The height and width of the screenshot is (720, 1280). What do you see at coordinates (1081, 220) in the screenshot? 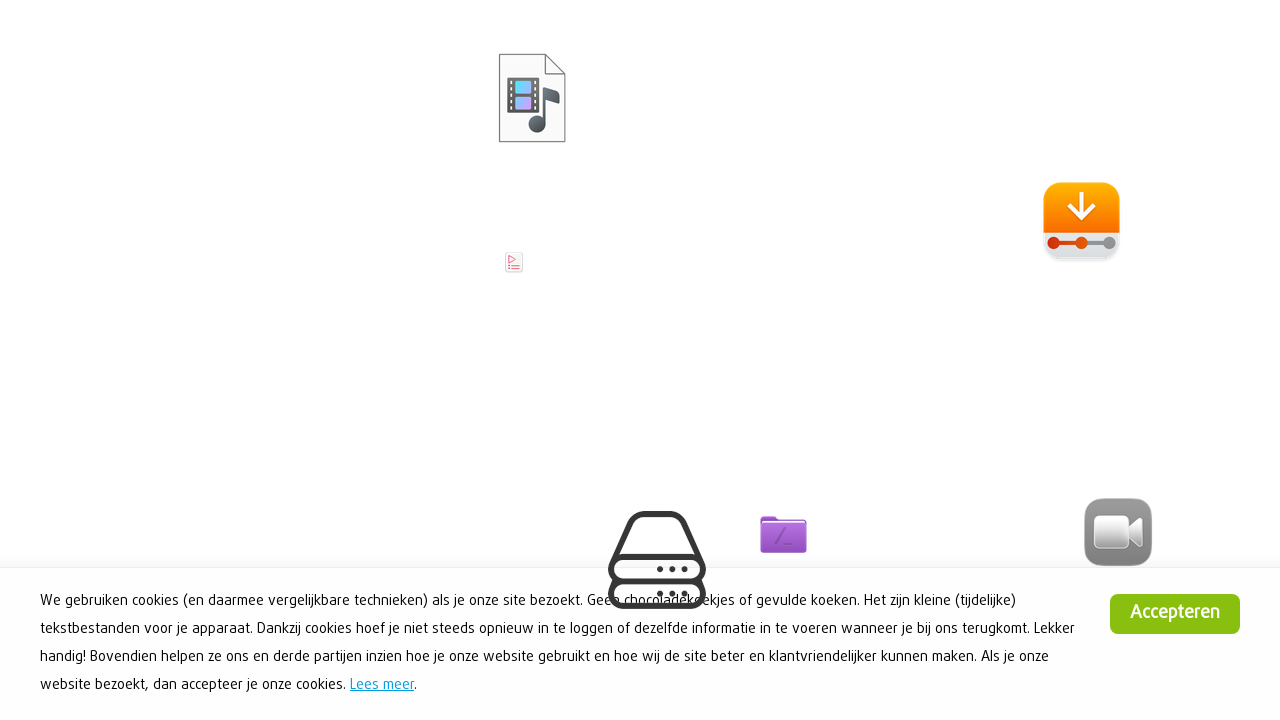
I see `open ubiquity installer application` at bounding box center [1081, 220].